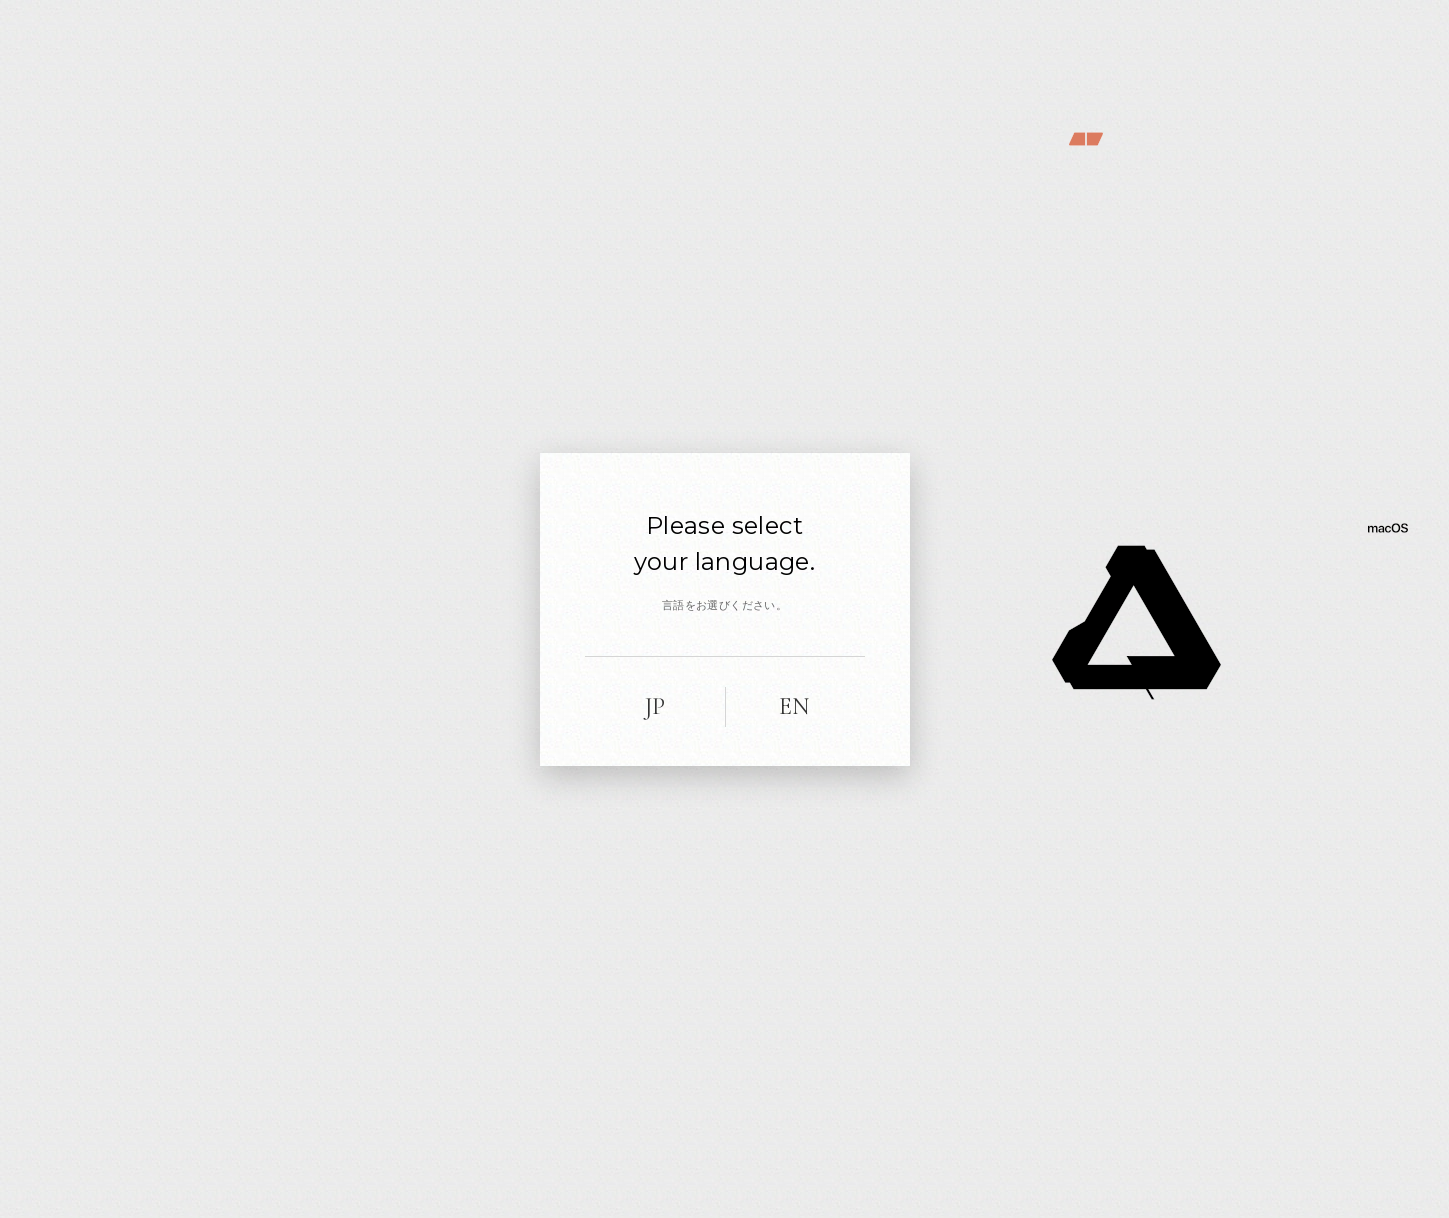  Describe the element at coordinates (1136, 622) in the screenshot. I see `open affinity creative software` at that location.